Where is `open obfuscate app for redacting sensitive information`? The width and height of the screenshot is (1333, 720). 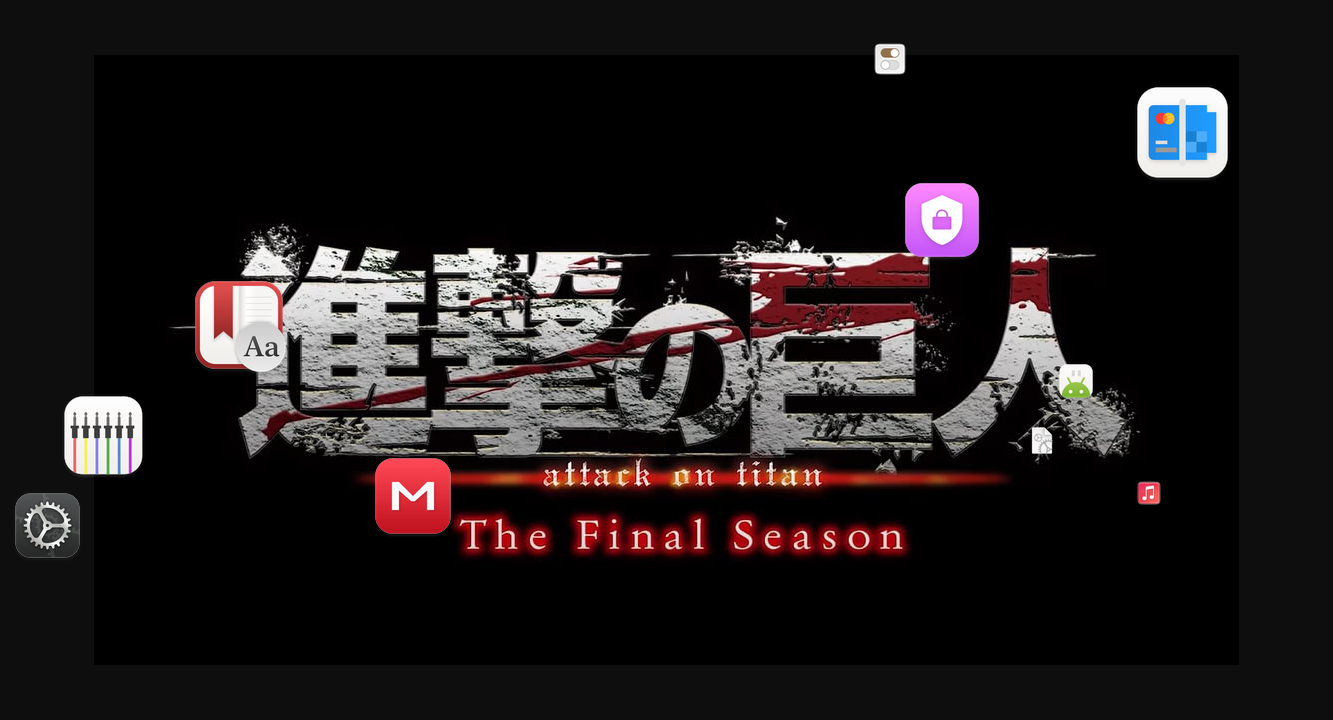
open obfuscate app for redacting sensitive information is located at coordinates (1182, 132).